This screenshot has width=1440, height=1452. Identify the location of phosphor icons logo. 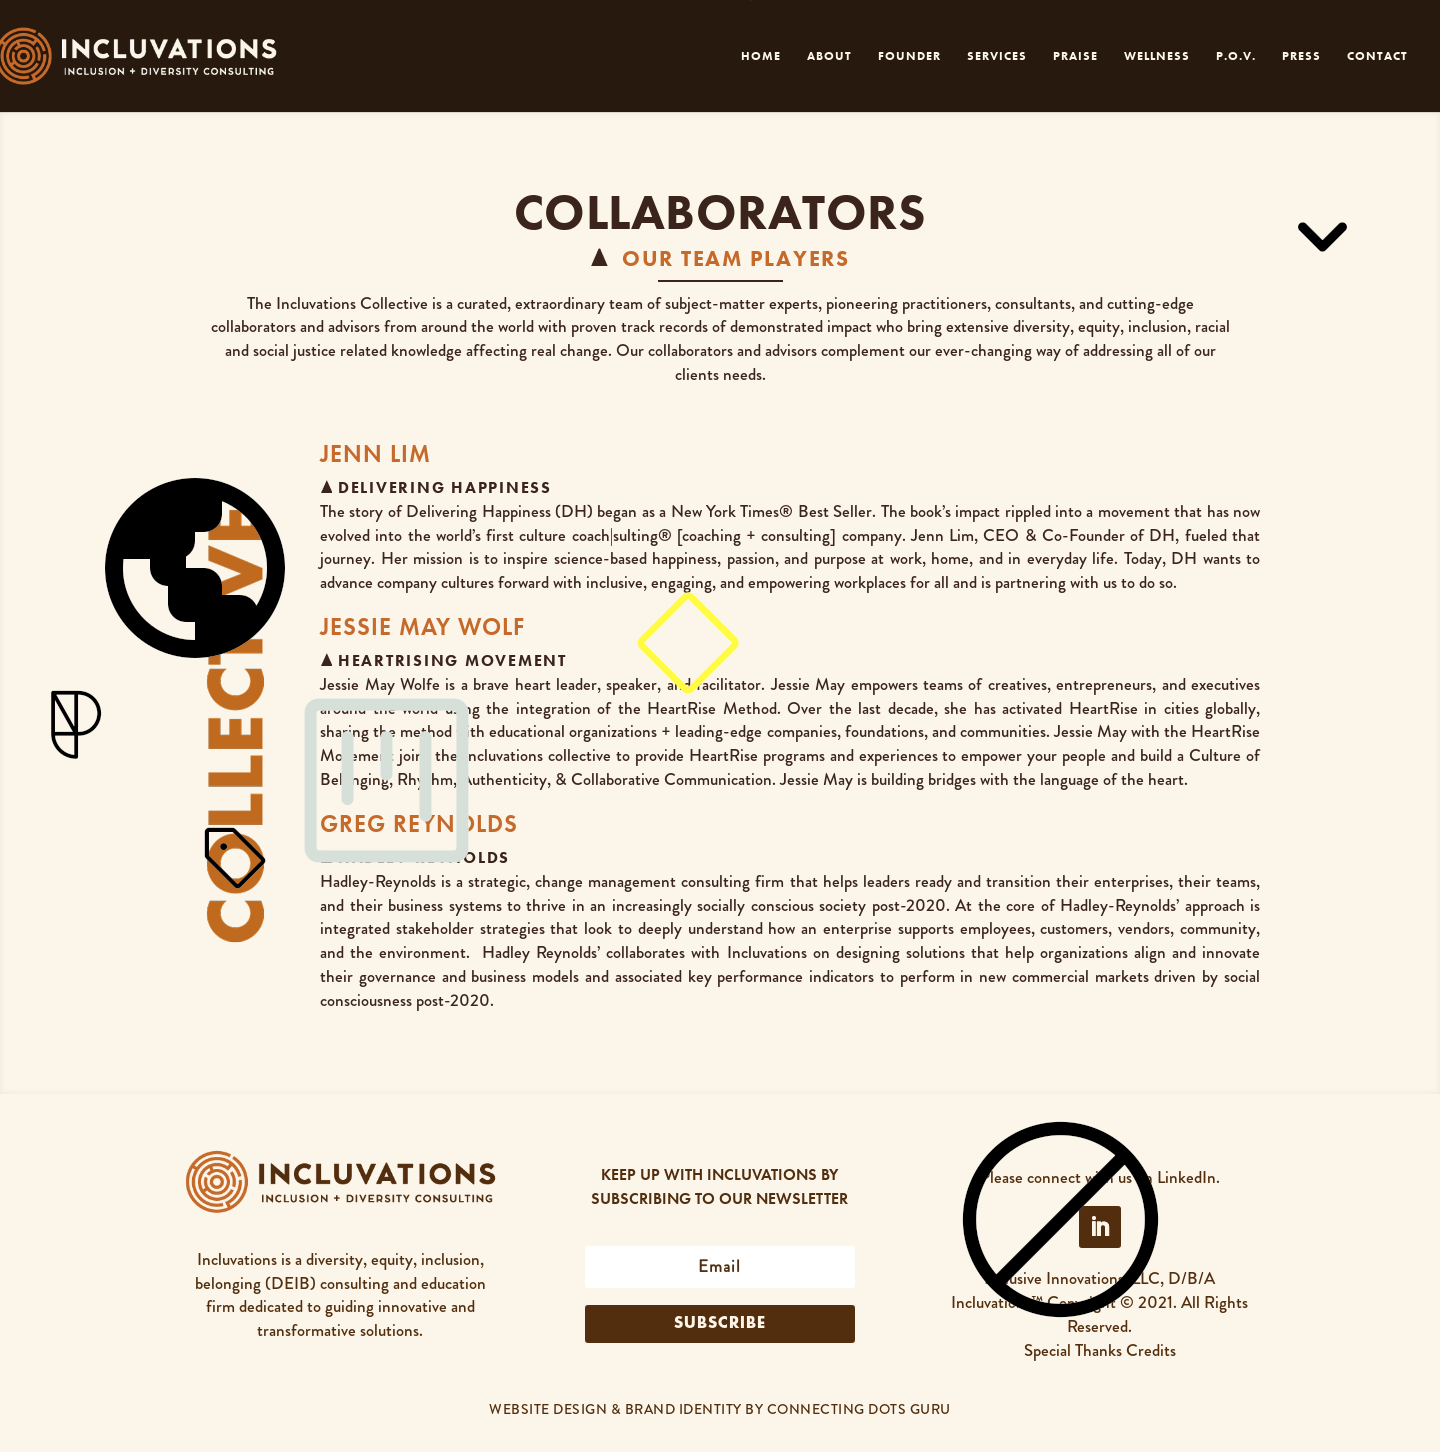
(71, 721).